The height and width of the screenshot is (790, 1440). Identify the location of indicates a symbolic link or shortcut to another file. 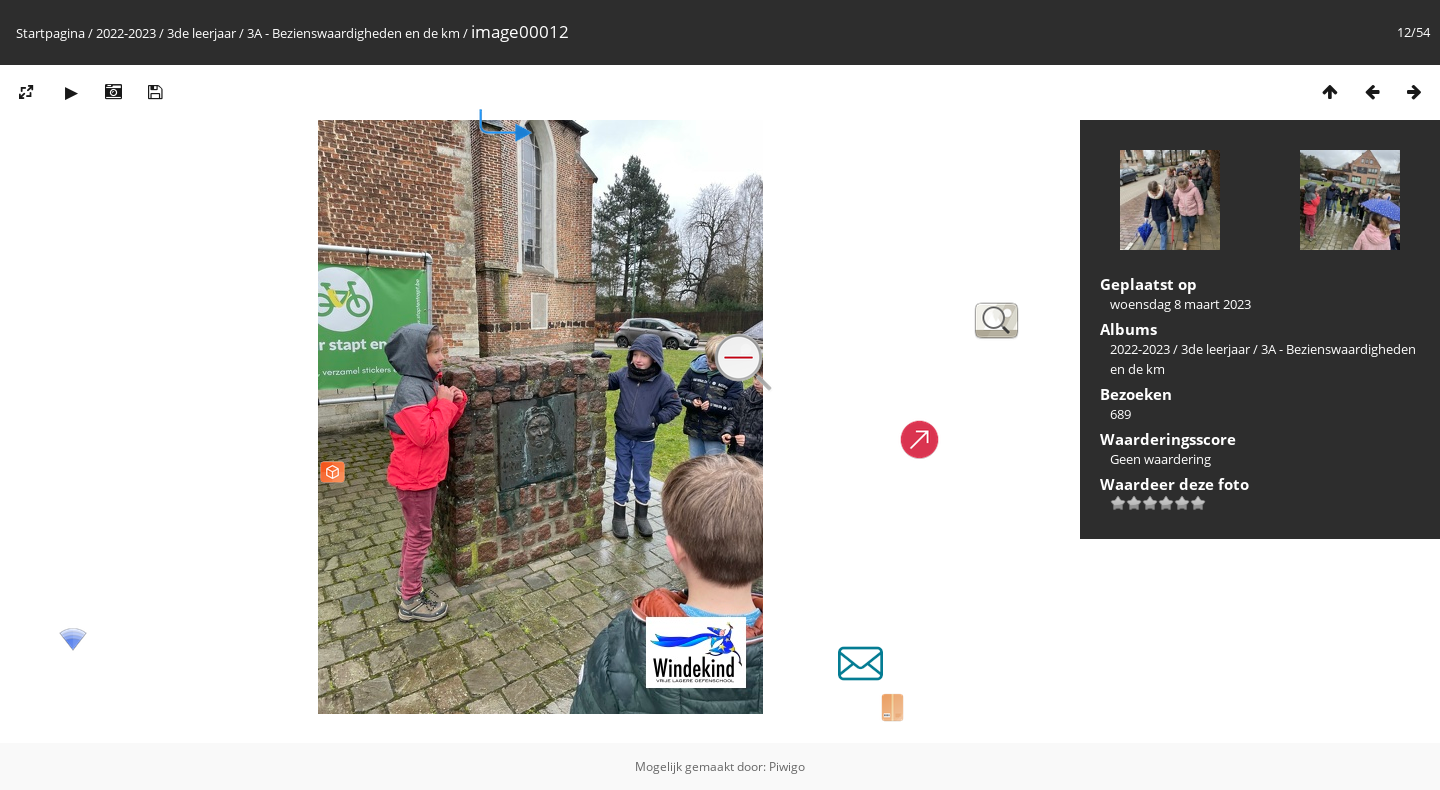
(919, 439).